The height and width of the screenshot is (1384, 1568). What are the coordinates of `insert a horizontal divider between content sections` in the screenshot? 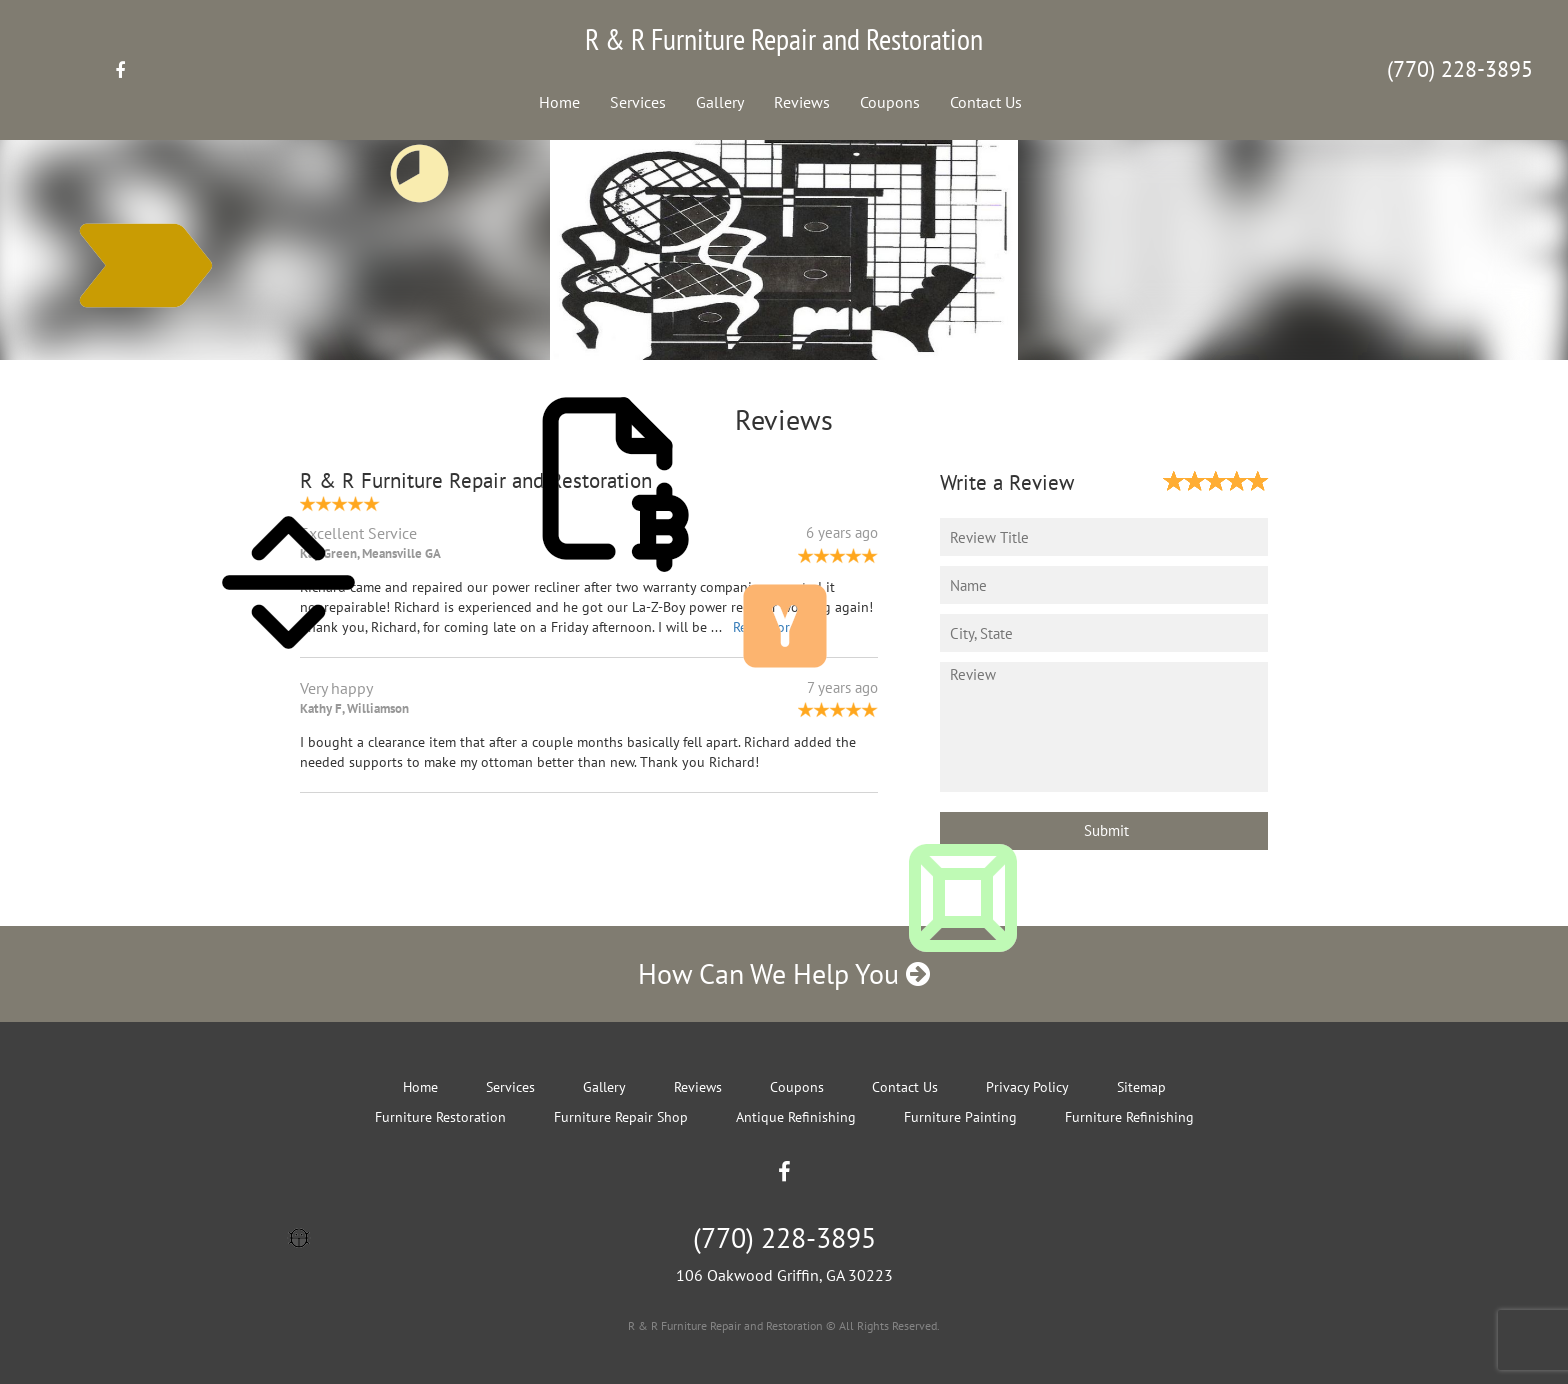 It's located at (288, 582).